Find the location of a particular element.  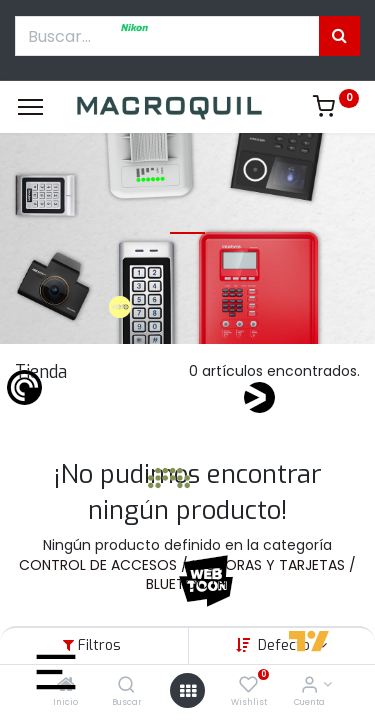

open xero accounting software is located at coordinates (120, 307).